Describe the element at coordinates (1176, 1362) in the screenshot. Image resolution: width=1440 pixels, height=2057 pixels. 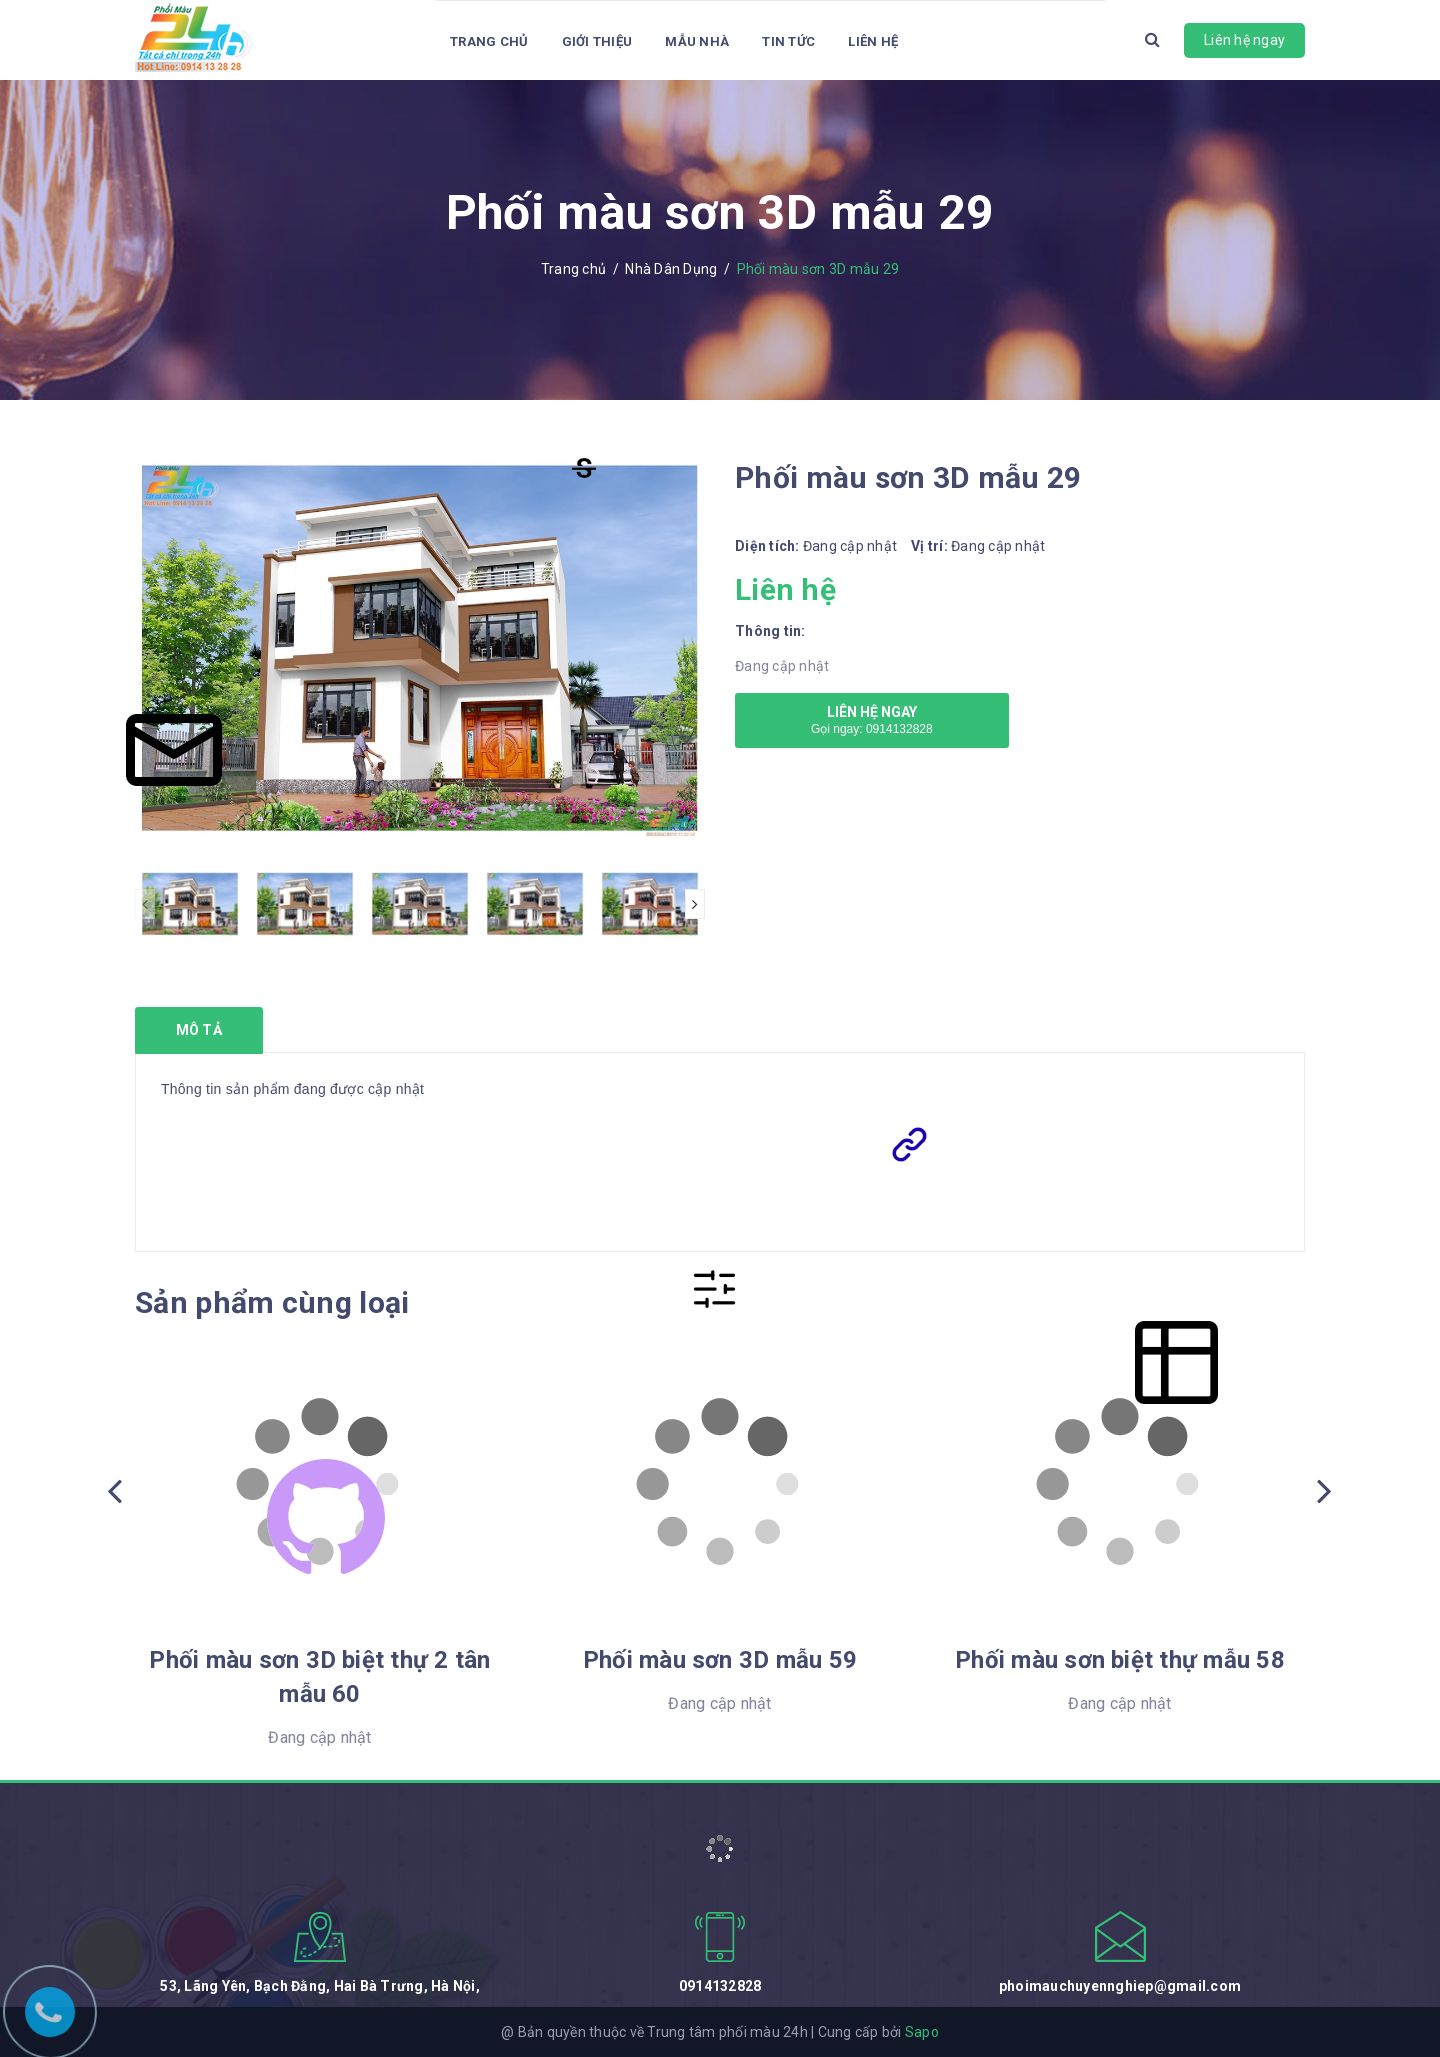
I see `view data in table format` at that location.